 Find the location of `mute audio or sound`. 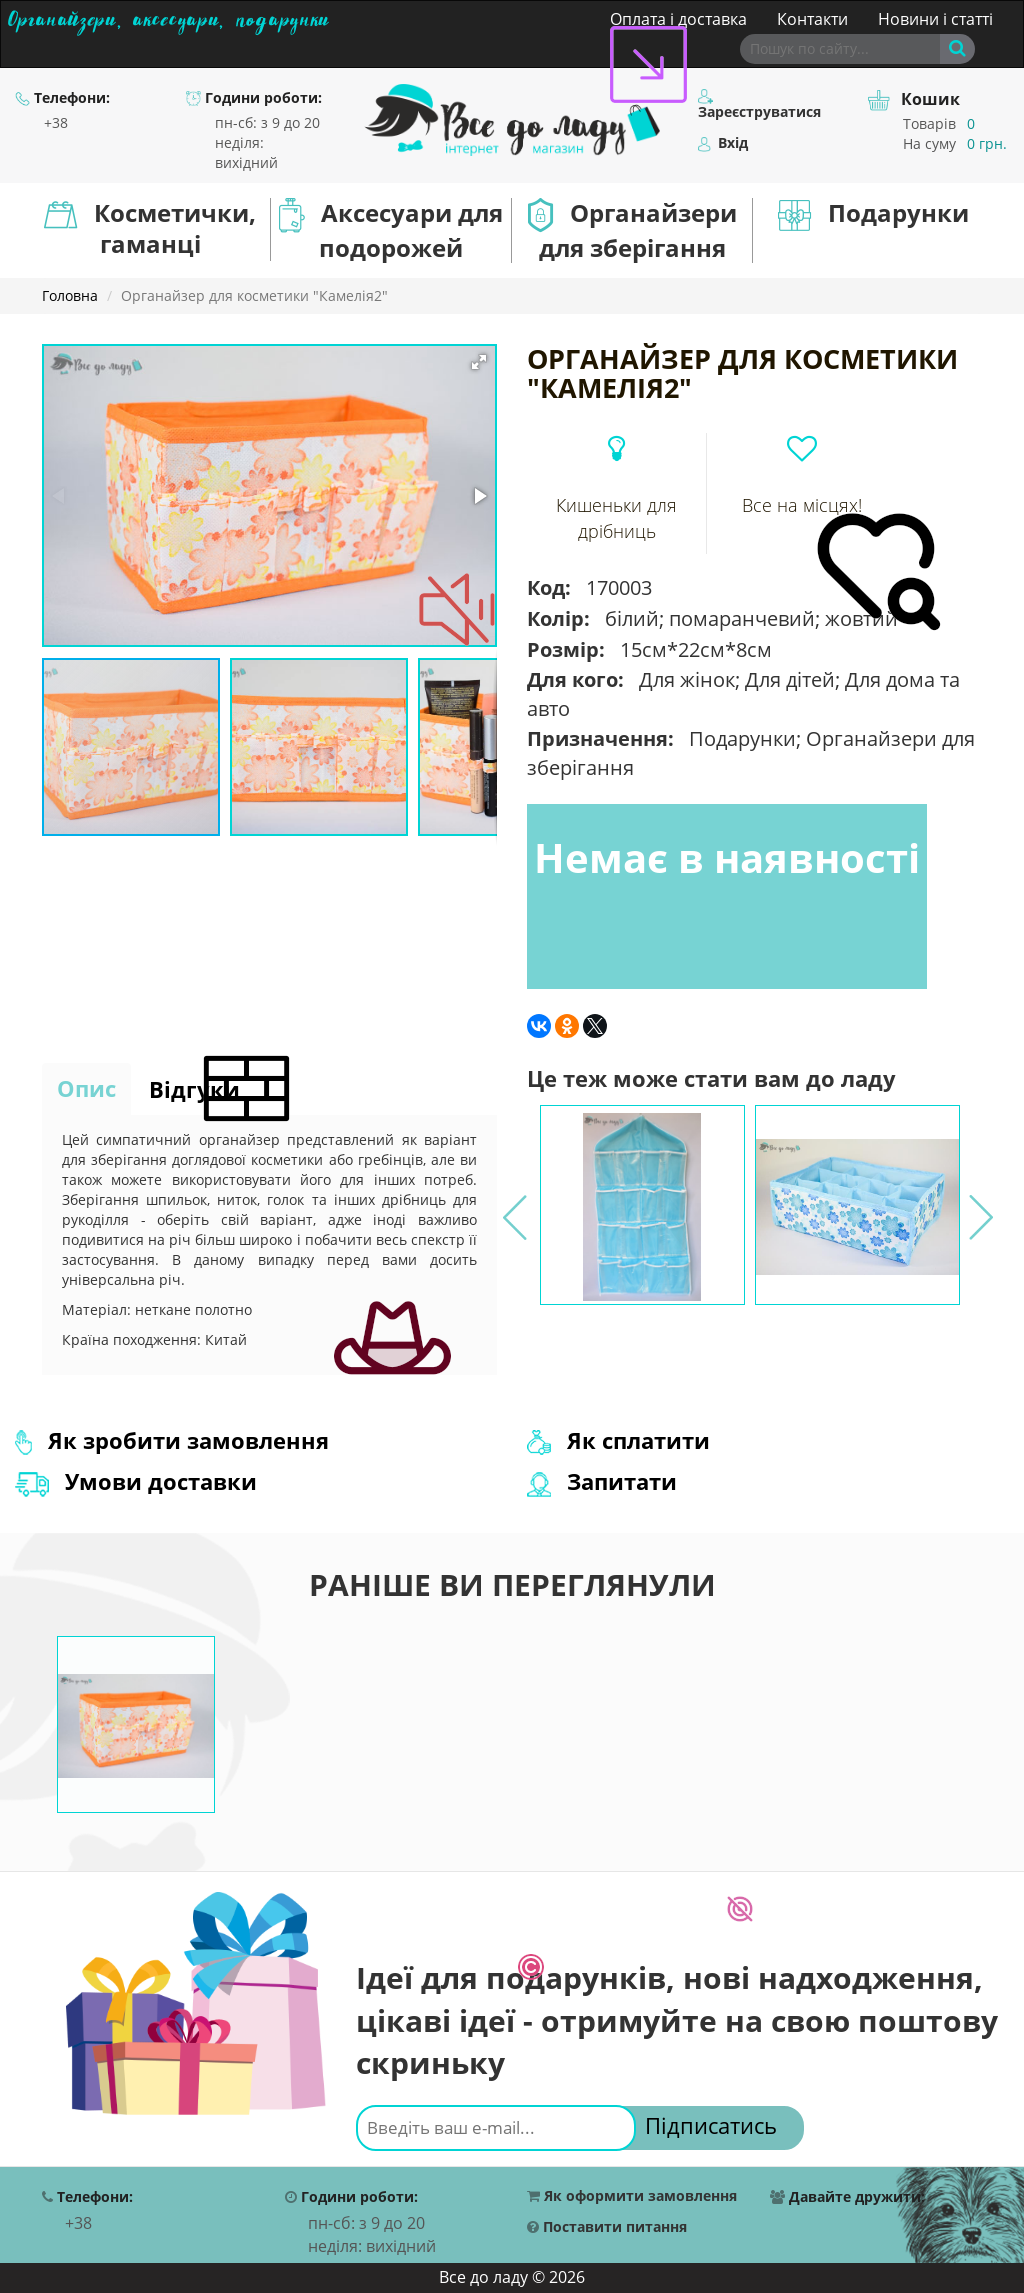

mute audio or sound is located at coordinates (455, 609).